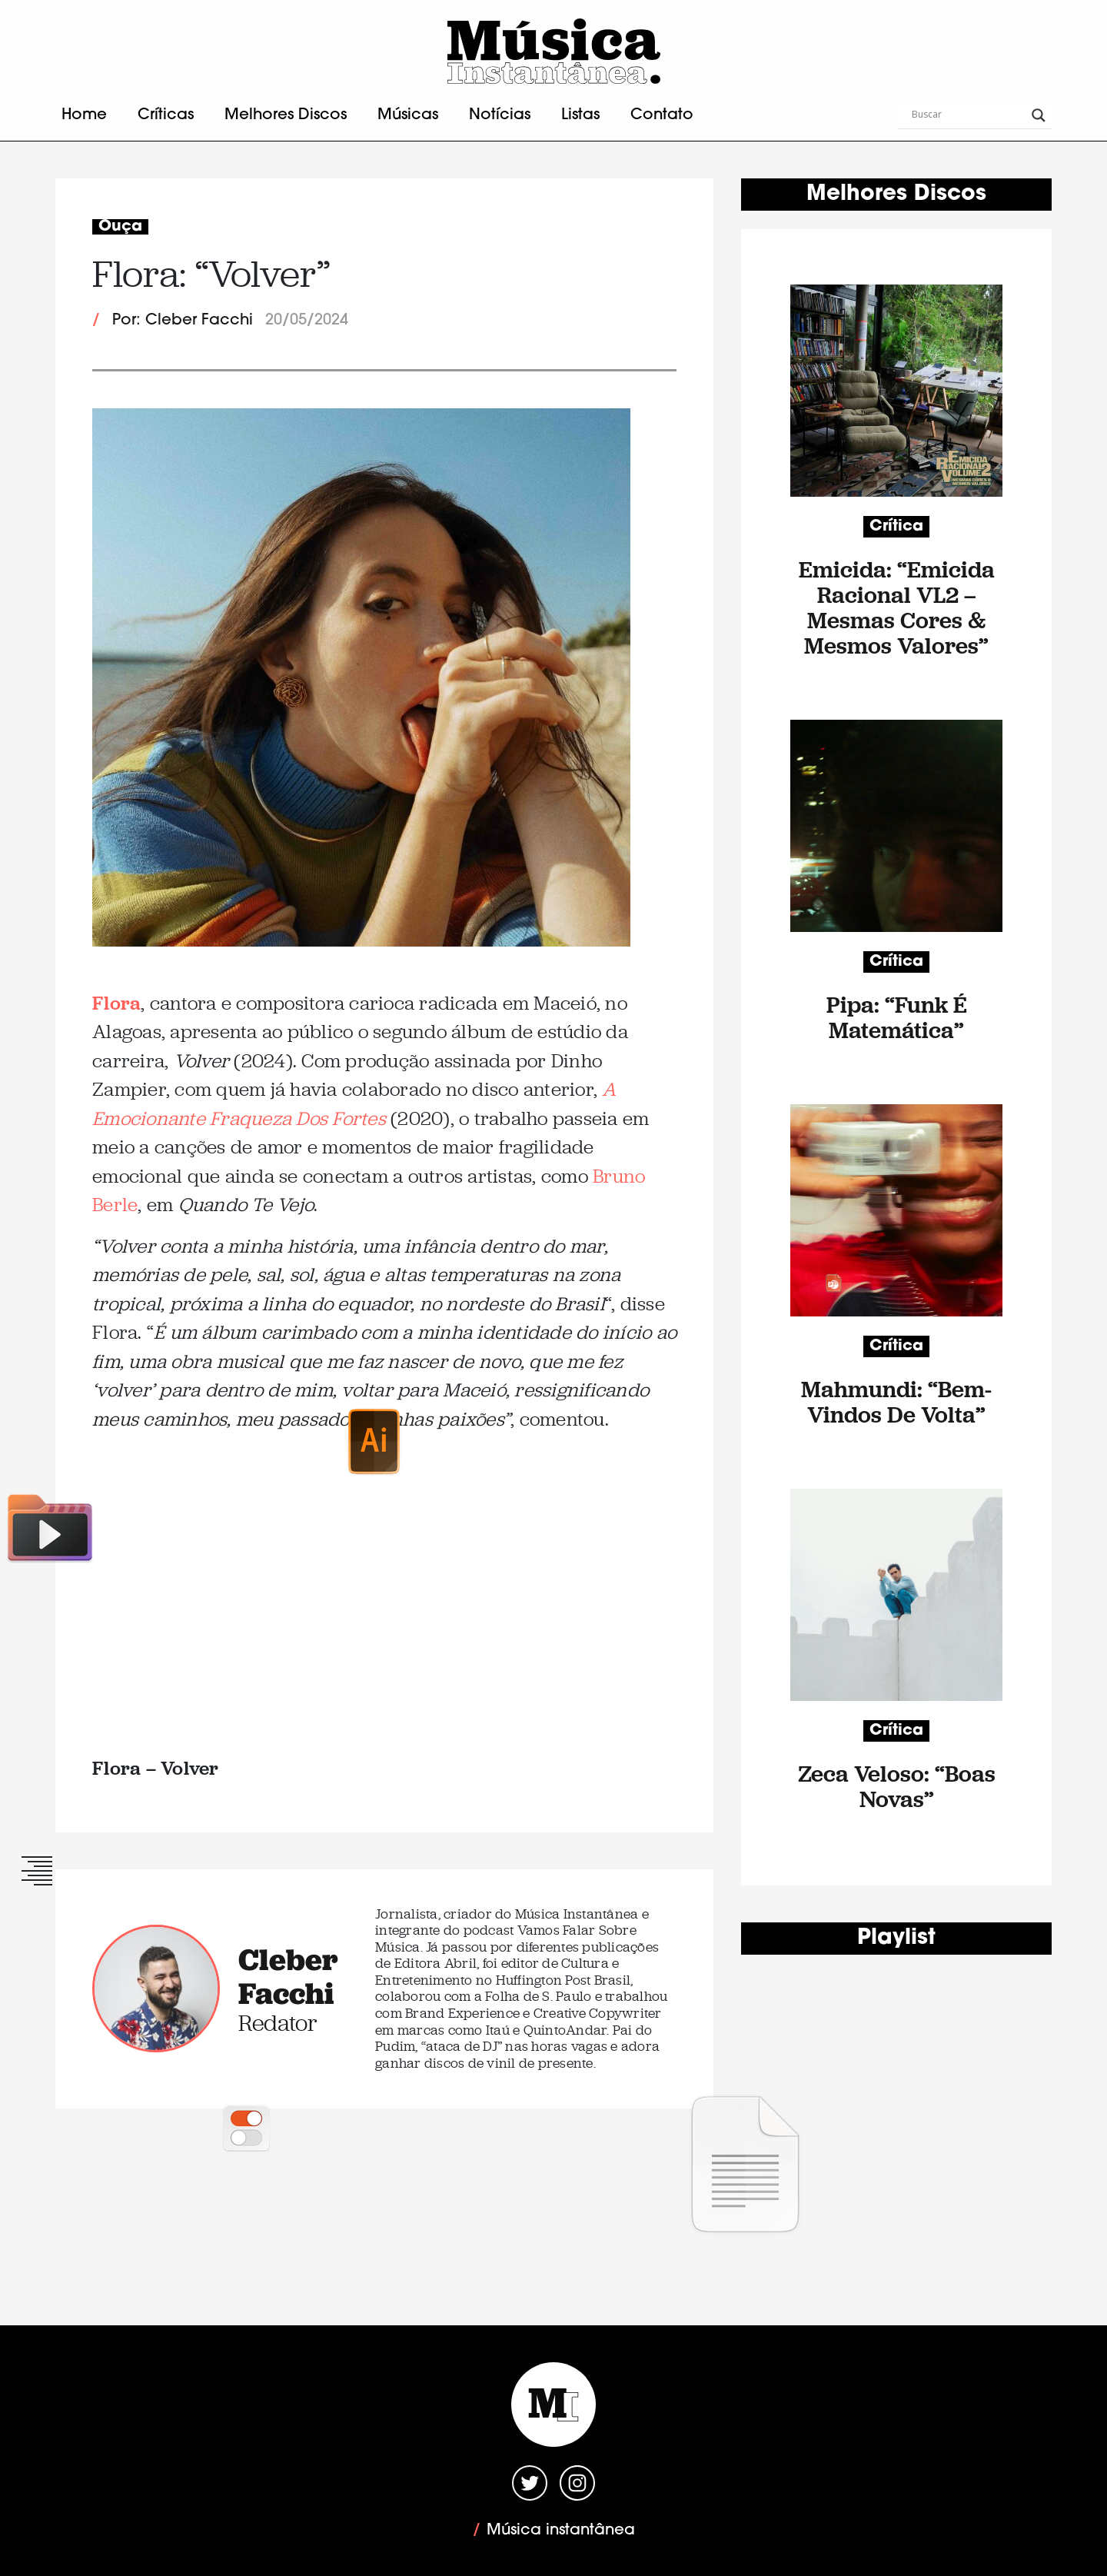 The image size is (1107, 2576). What do you see at coordinates (37, 1872) in the screenshot?
I see `align text to the right margin` at bounding box center [37, 1872].